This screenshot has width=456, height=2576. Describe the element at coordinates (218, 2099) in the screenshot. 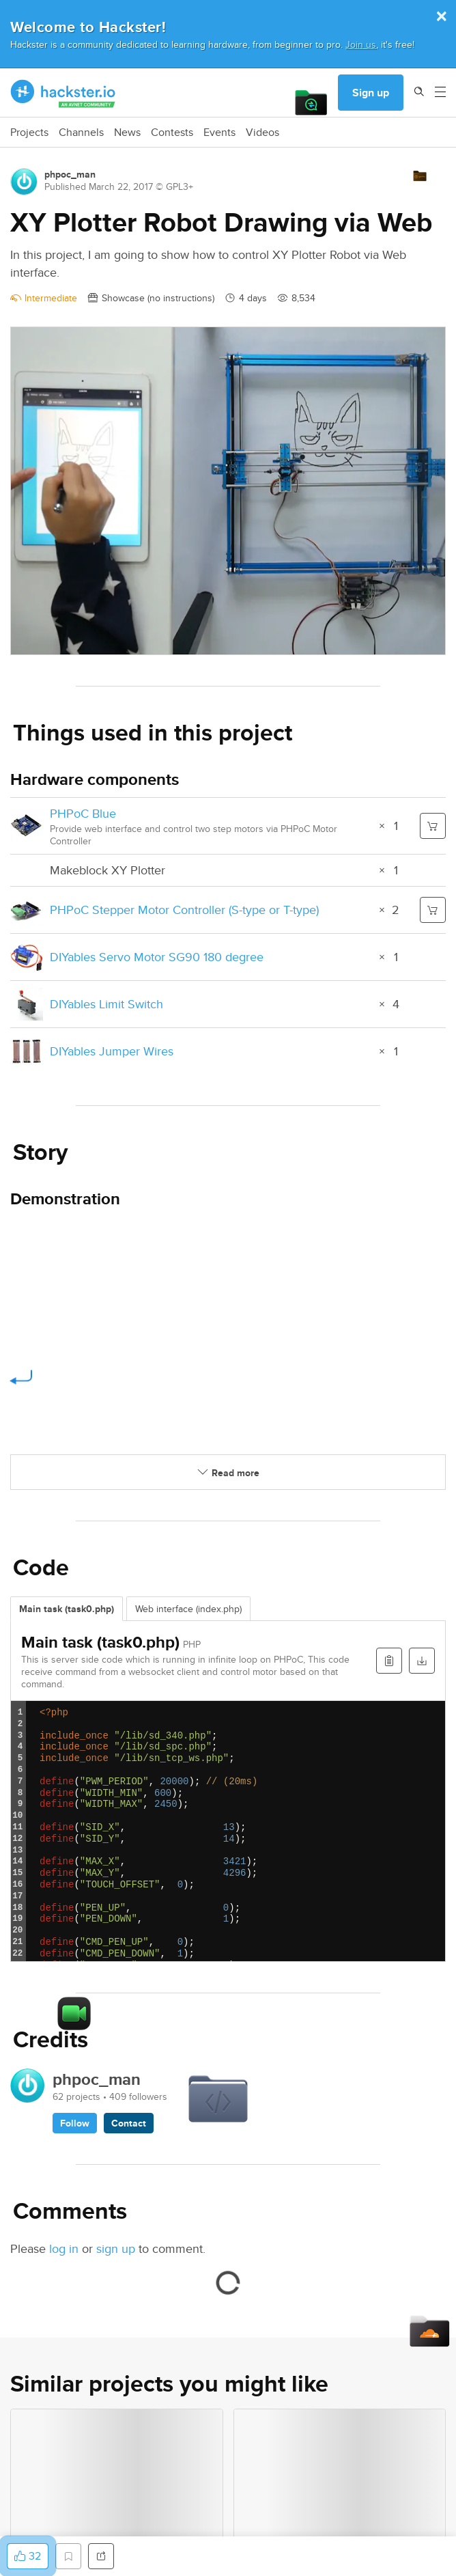

I see `open your code projects folder` at that location.